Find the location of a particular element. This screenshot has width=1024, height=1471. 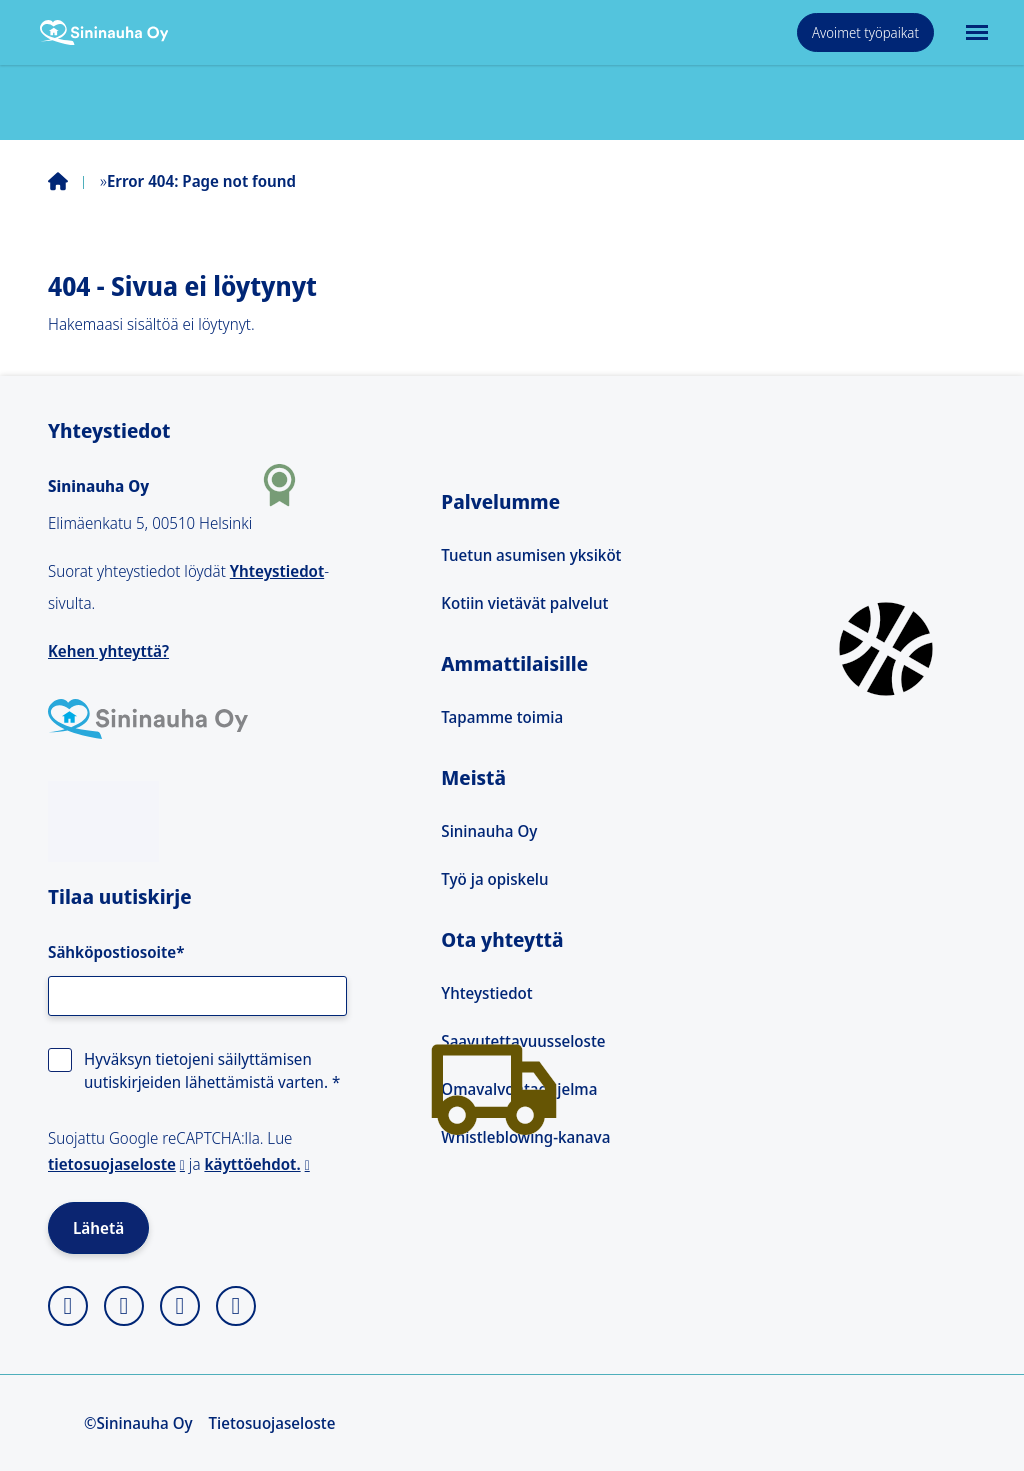

view achievements or awards is located at coordinates (279, 485).